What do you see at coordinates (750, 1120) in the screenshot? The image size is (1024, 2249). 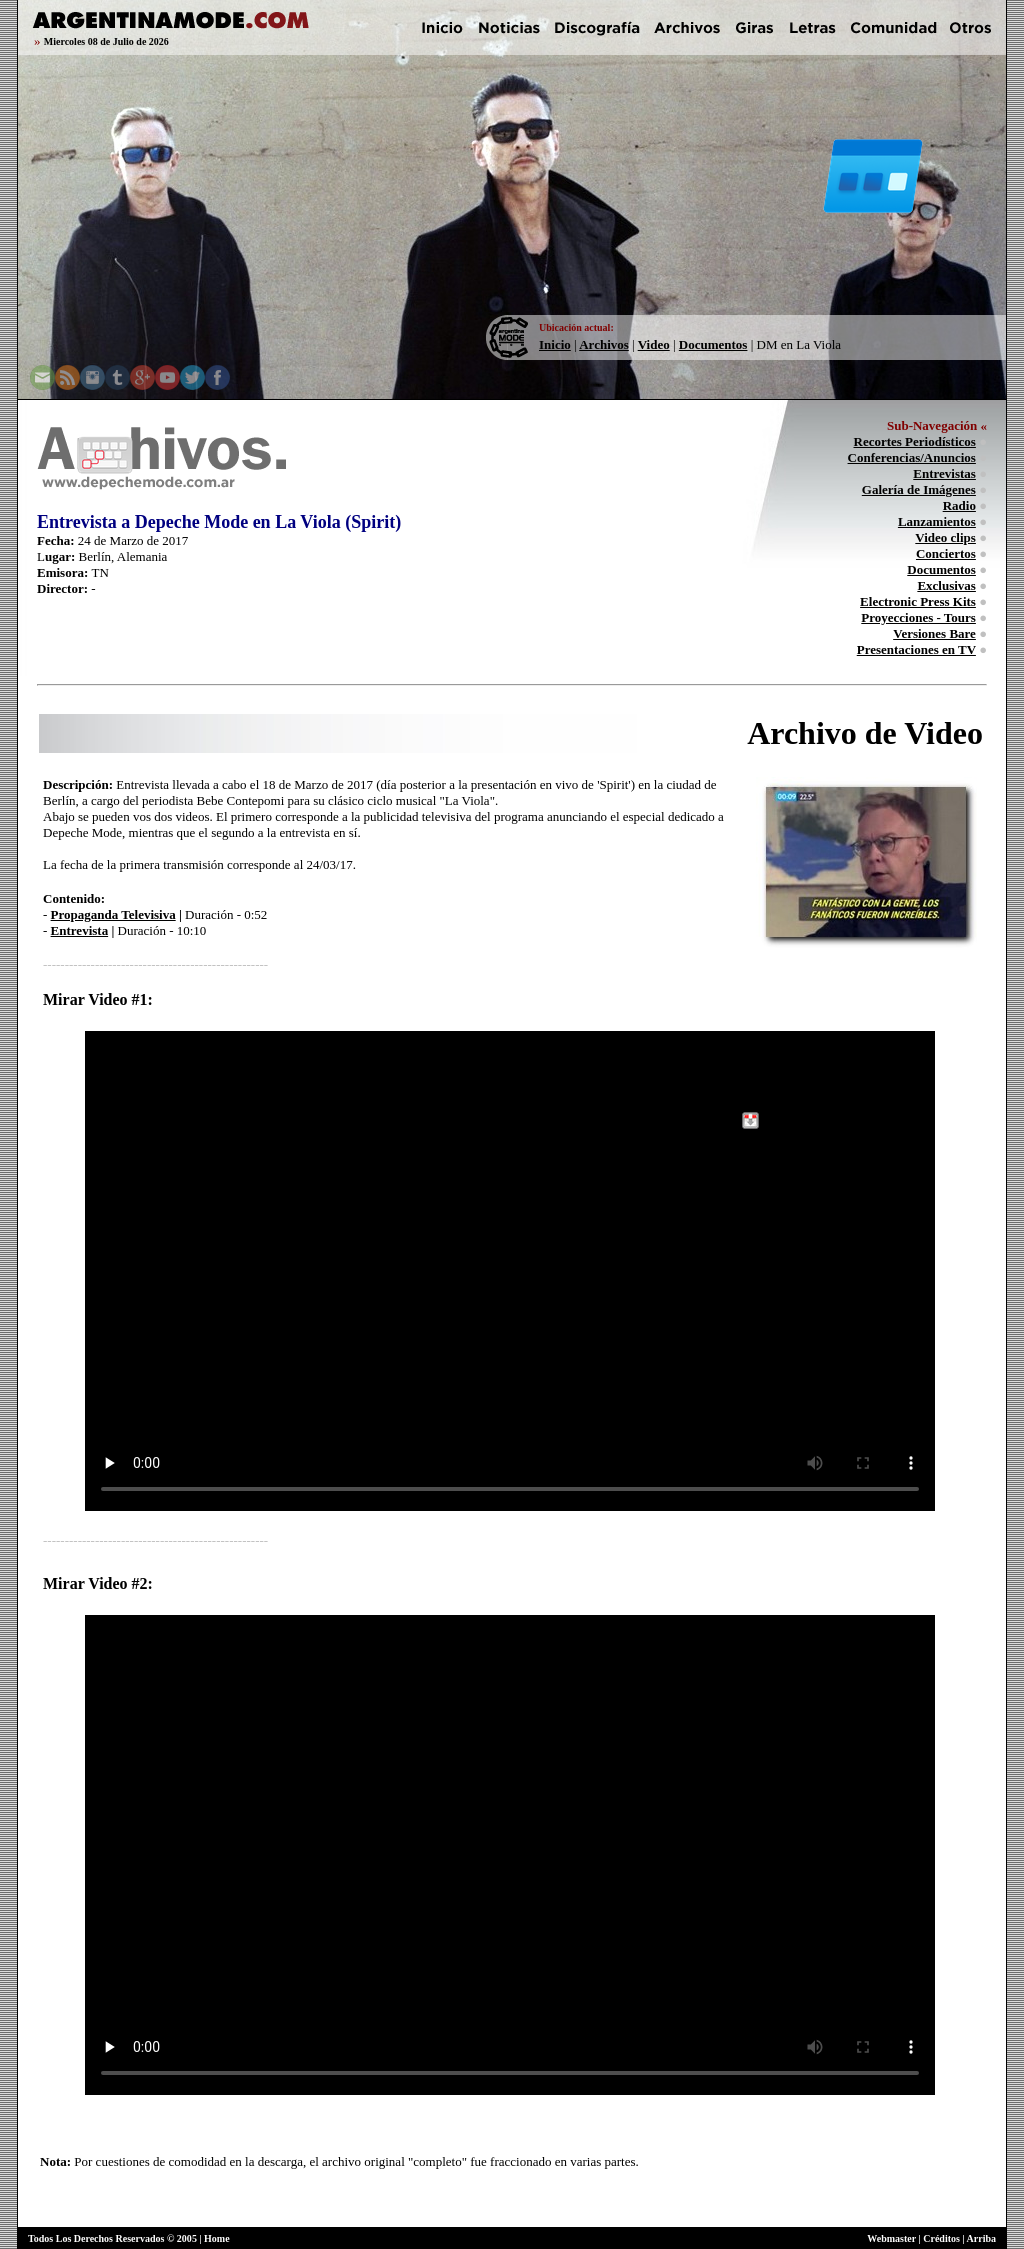 I see `open Transmission BitTorrent client` at bounding box center [750, 1120].